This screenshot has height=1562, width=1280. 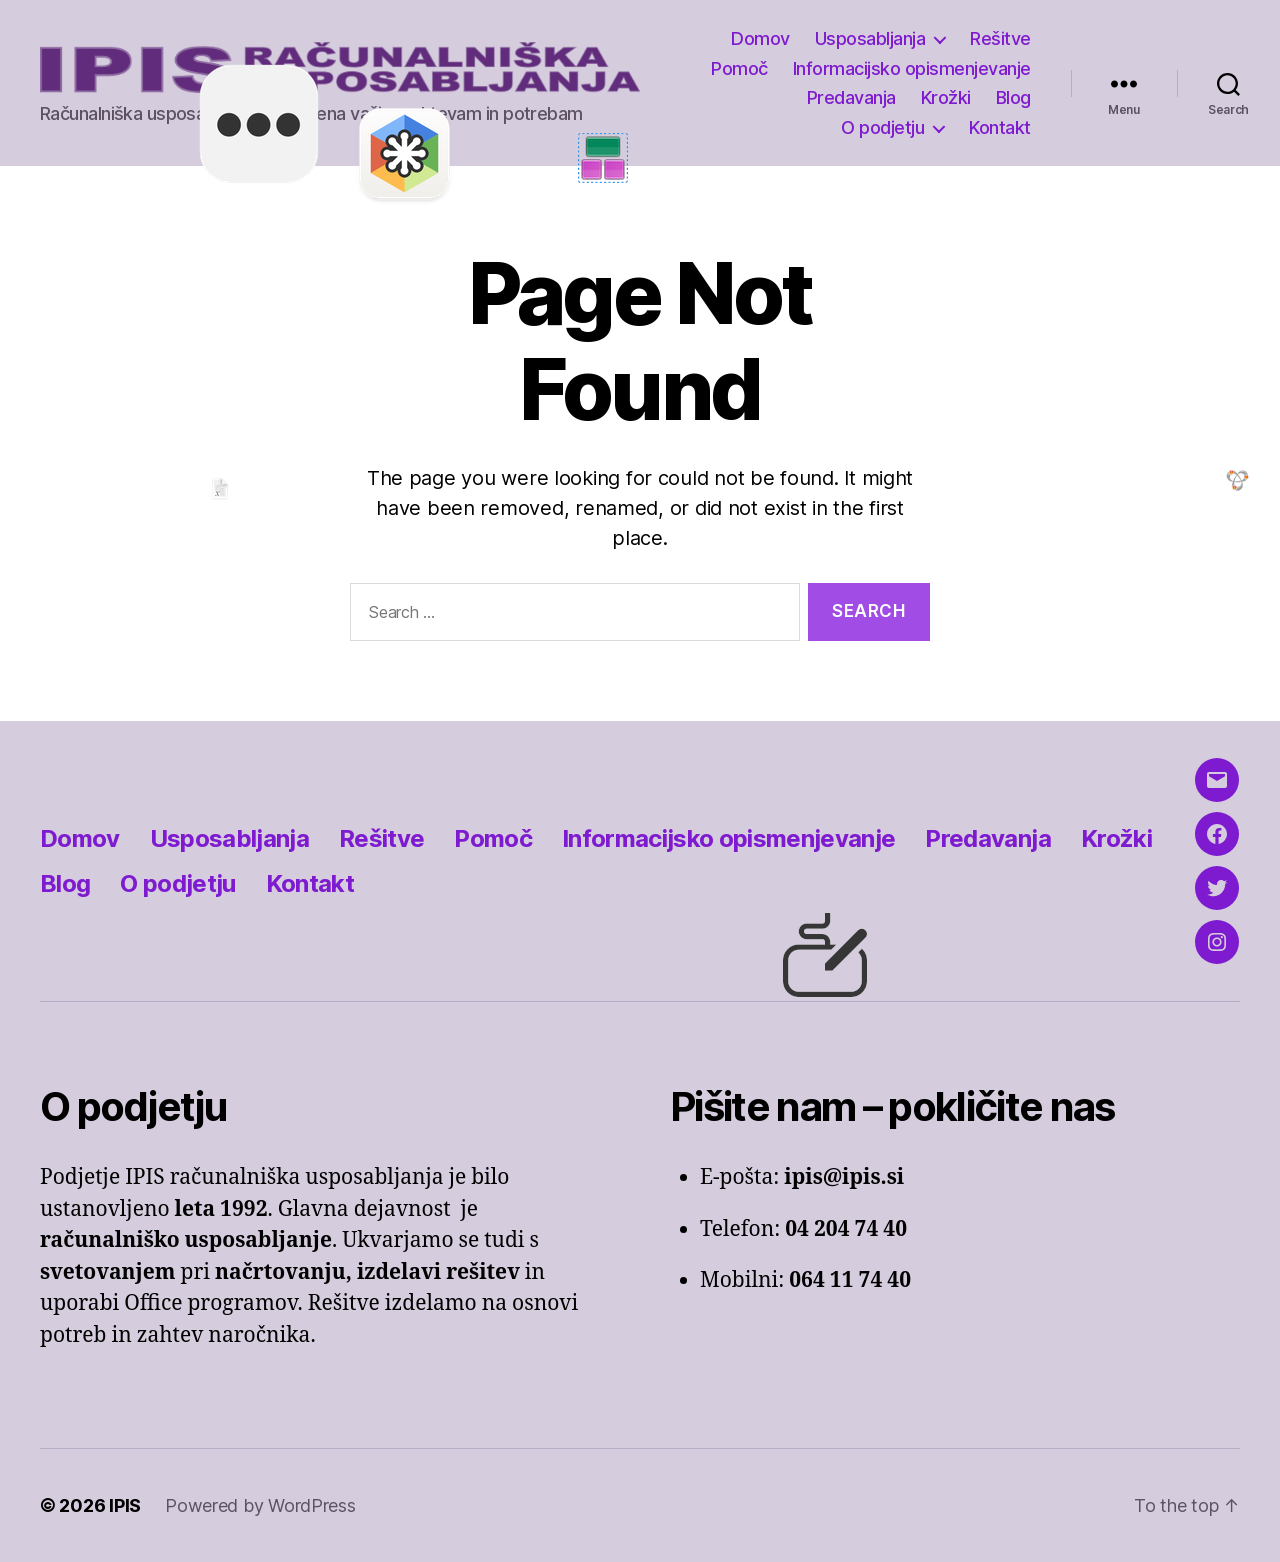 I want to click on configure wacom tablet settings, so click(x=825, y=955).